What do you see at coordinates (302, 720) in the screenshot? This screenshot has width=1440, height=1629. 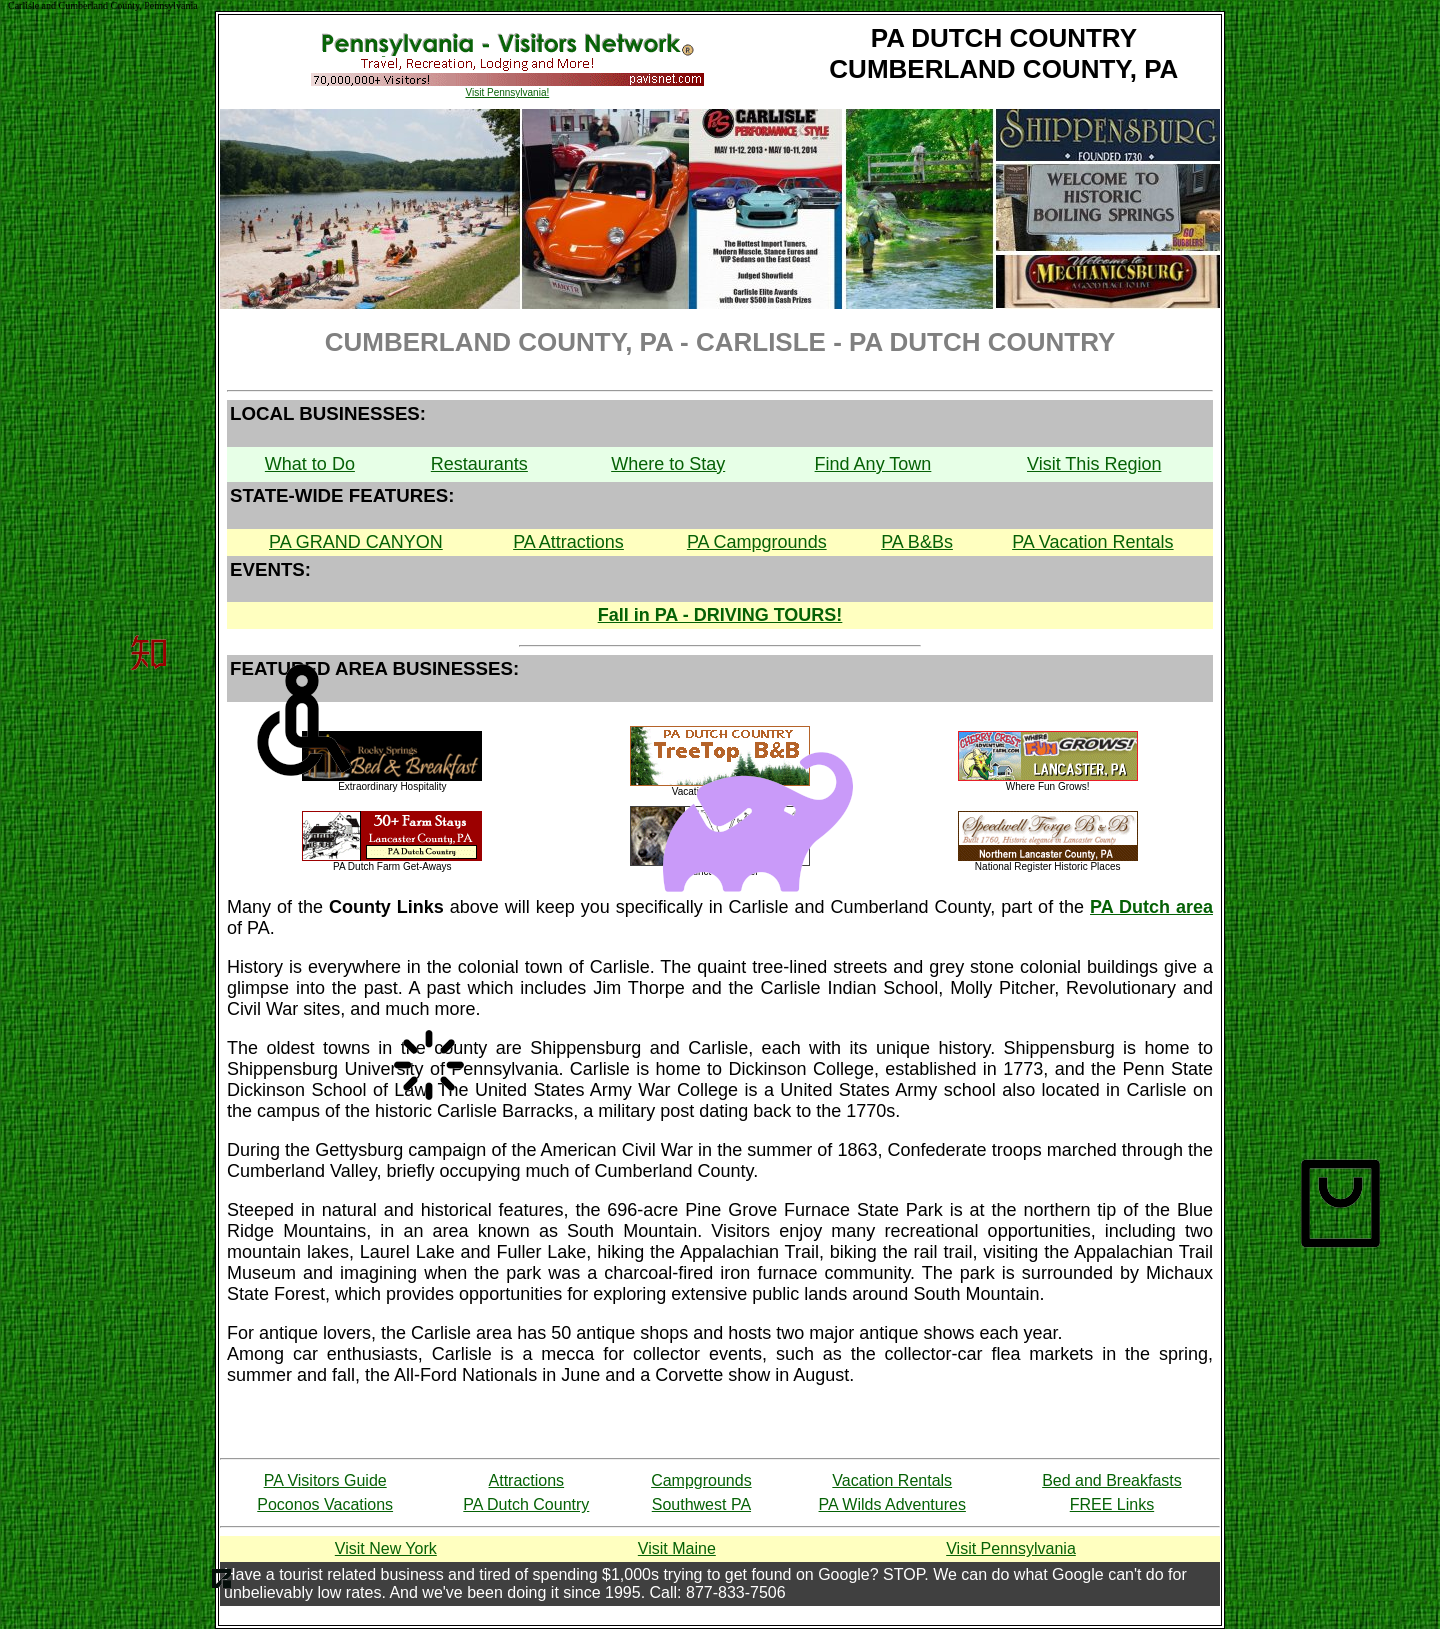 I see `indicates wheelchair accessible facilities` at bounding box center [302, 720].